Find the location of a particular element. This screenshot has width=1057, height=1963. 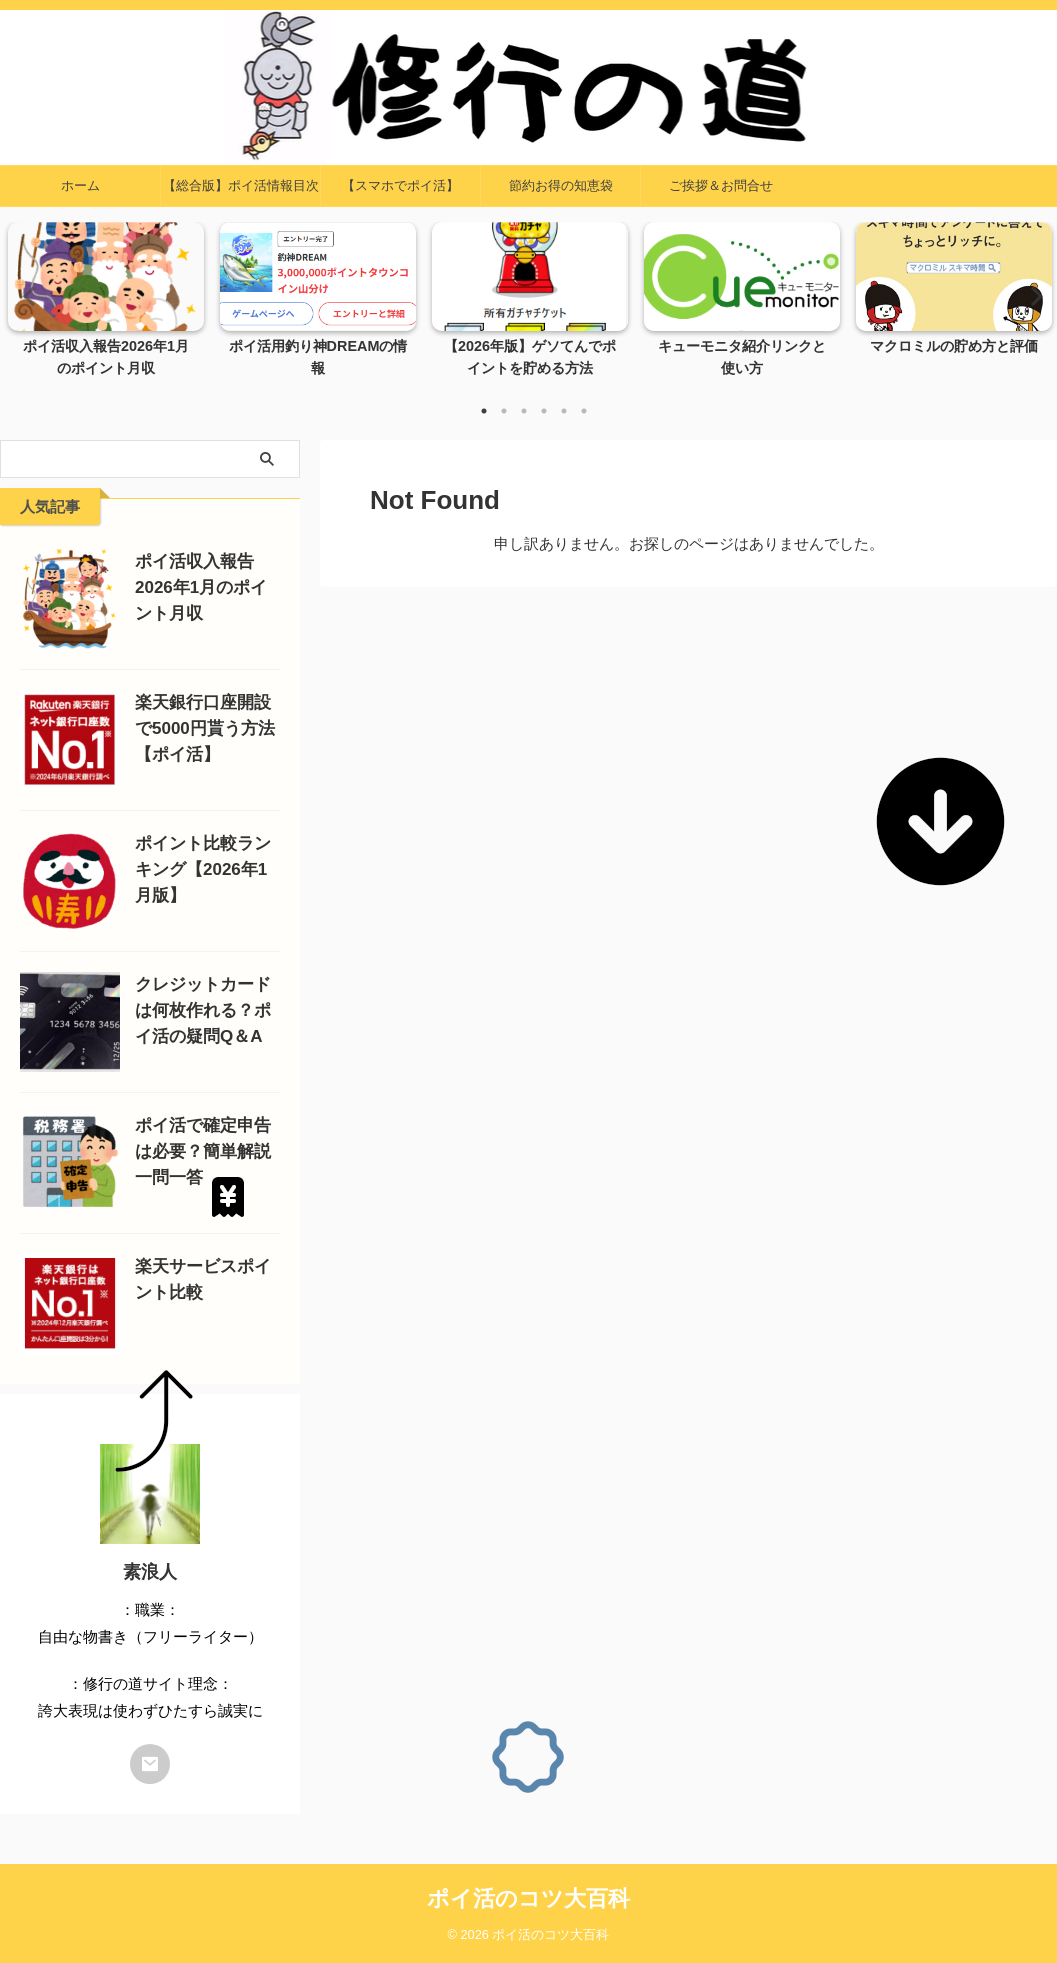

view yen currency receipt is located at coordinates (228, 1197).